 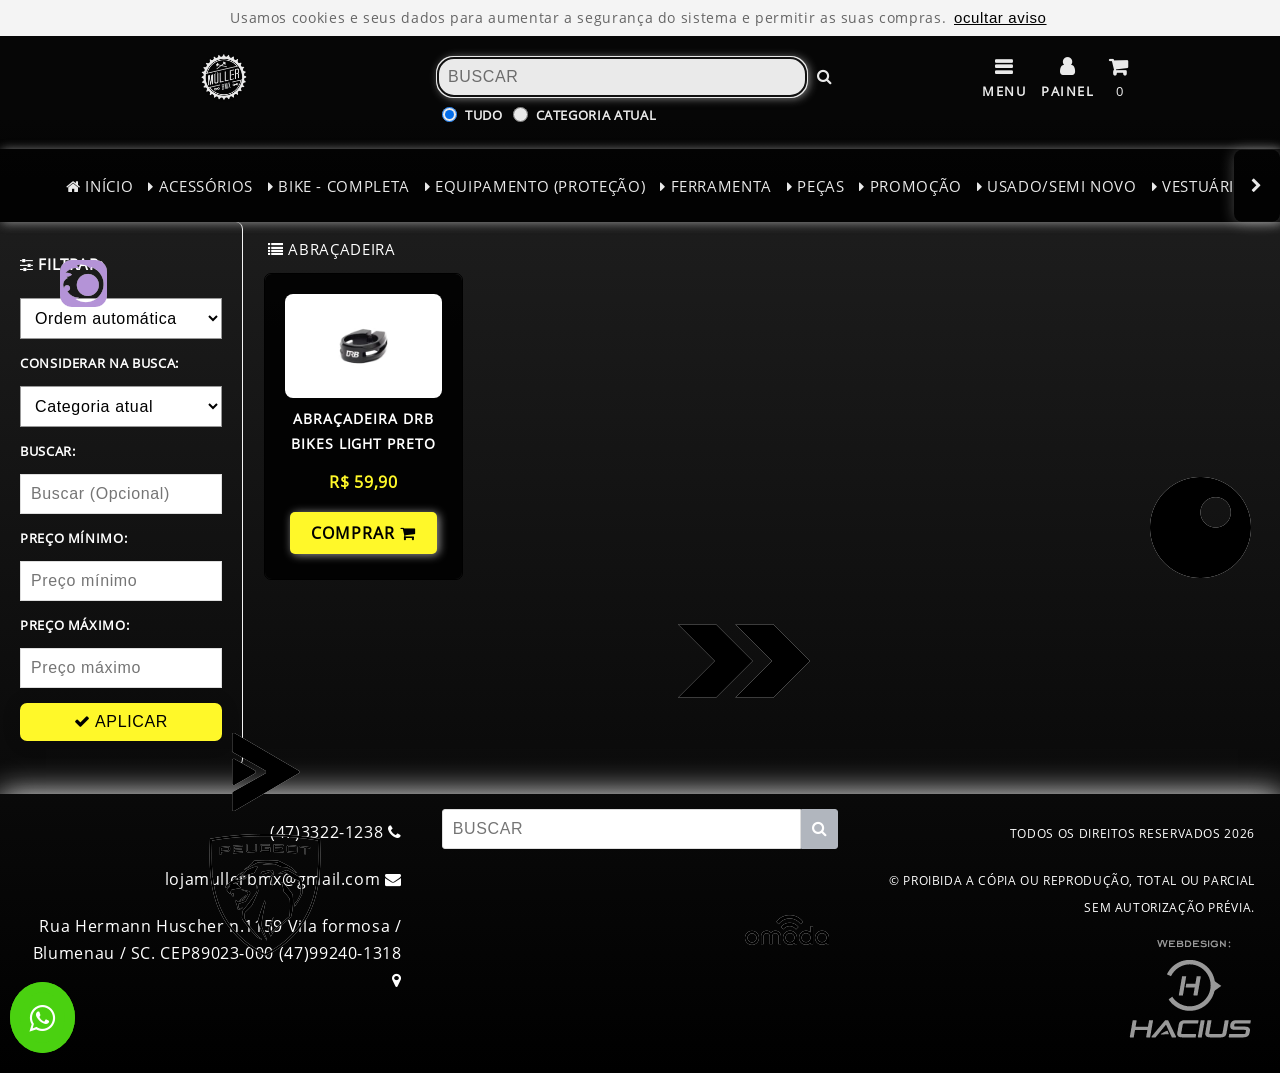 I want to click on corona renderer application logo, so click(x=83, y=283).